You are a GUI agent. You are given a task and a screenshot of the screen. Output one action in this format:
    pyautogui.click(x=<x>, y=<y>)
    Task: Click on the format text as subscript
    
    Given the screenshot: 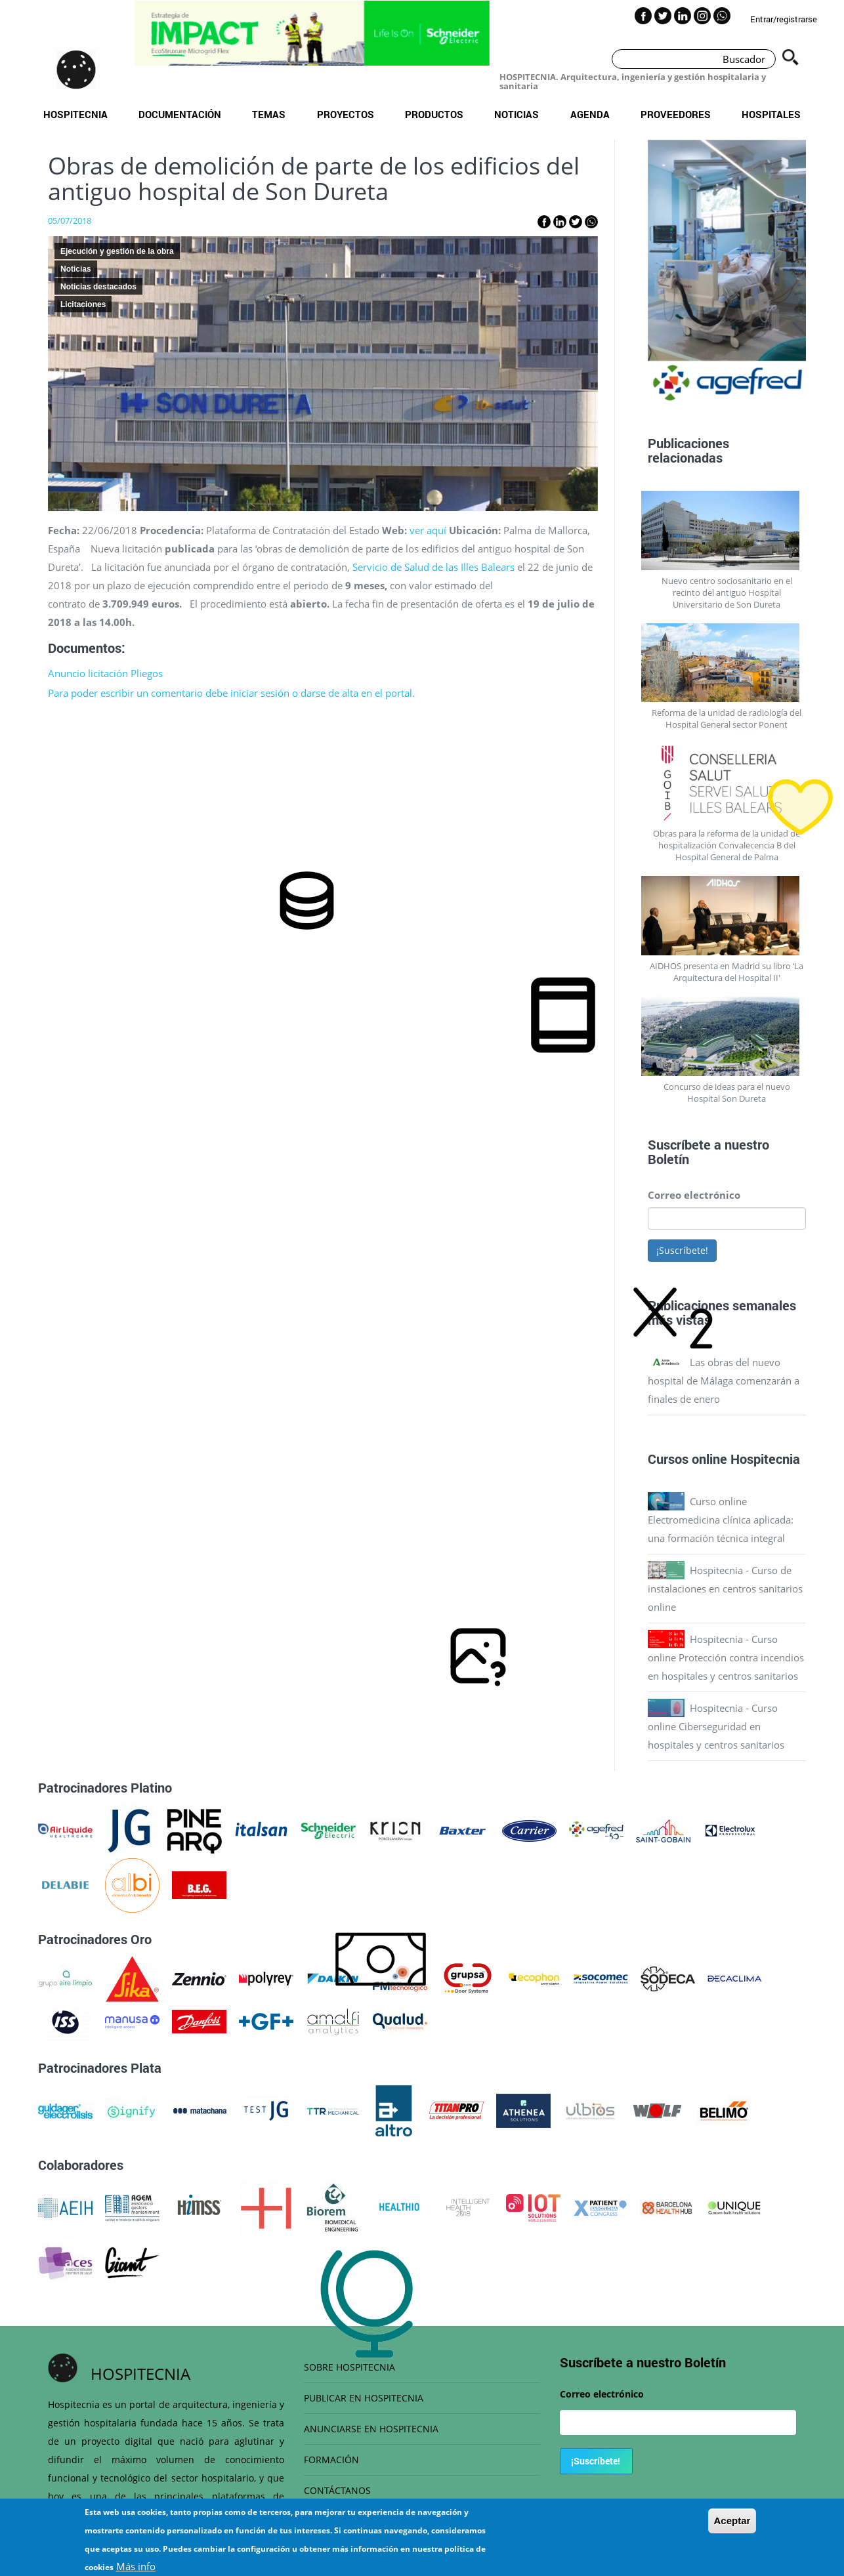 What is the action you would take?
    pyautogui.click(x=668, y=1316)
    